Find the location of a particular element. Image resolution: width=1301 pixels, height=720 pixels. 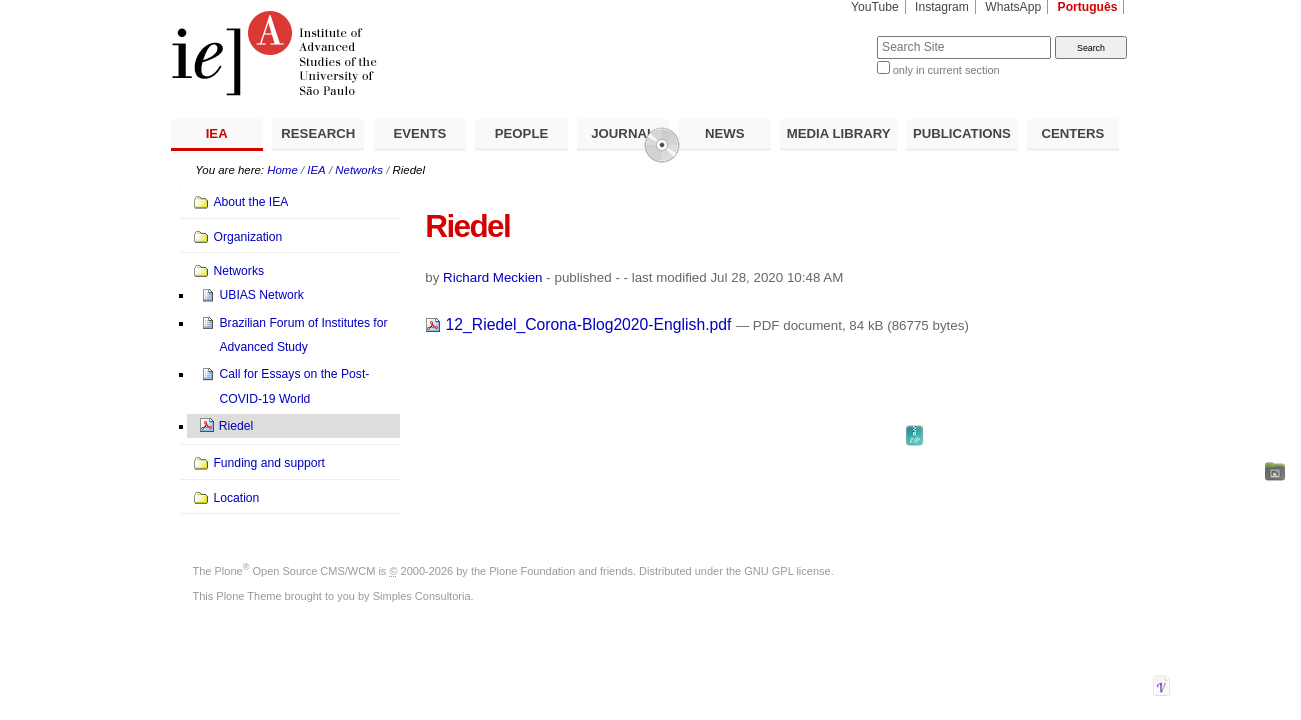

open pictures folder is located at coordinates (1275, 471).